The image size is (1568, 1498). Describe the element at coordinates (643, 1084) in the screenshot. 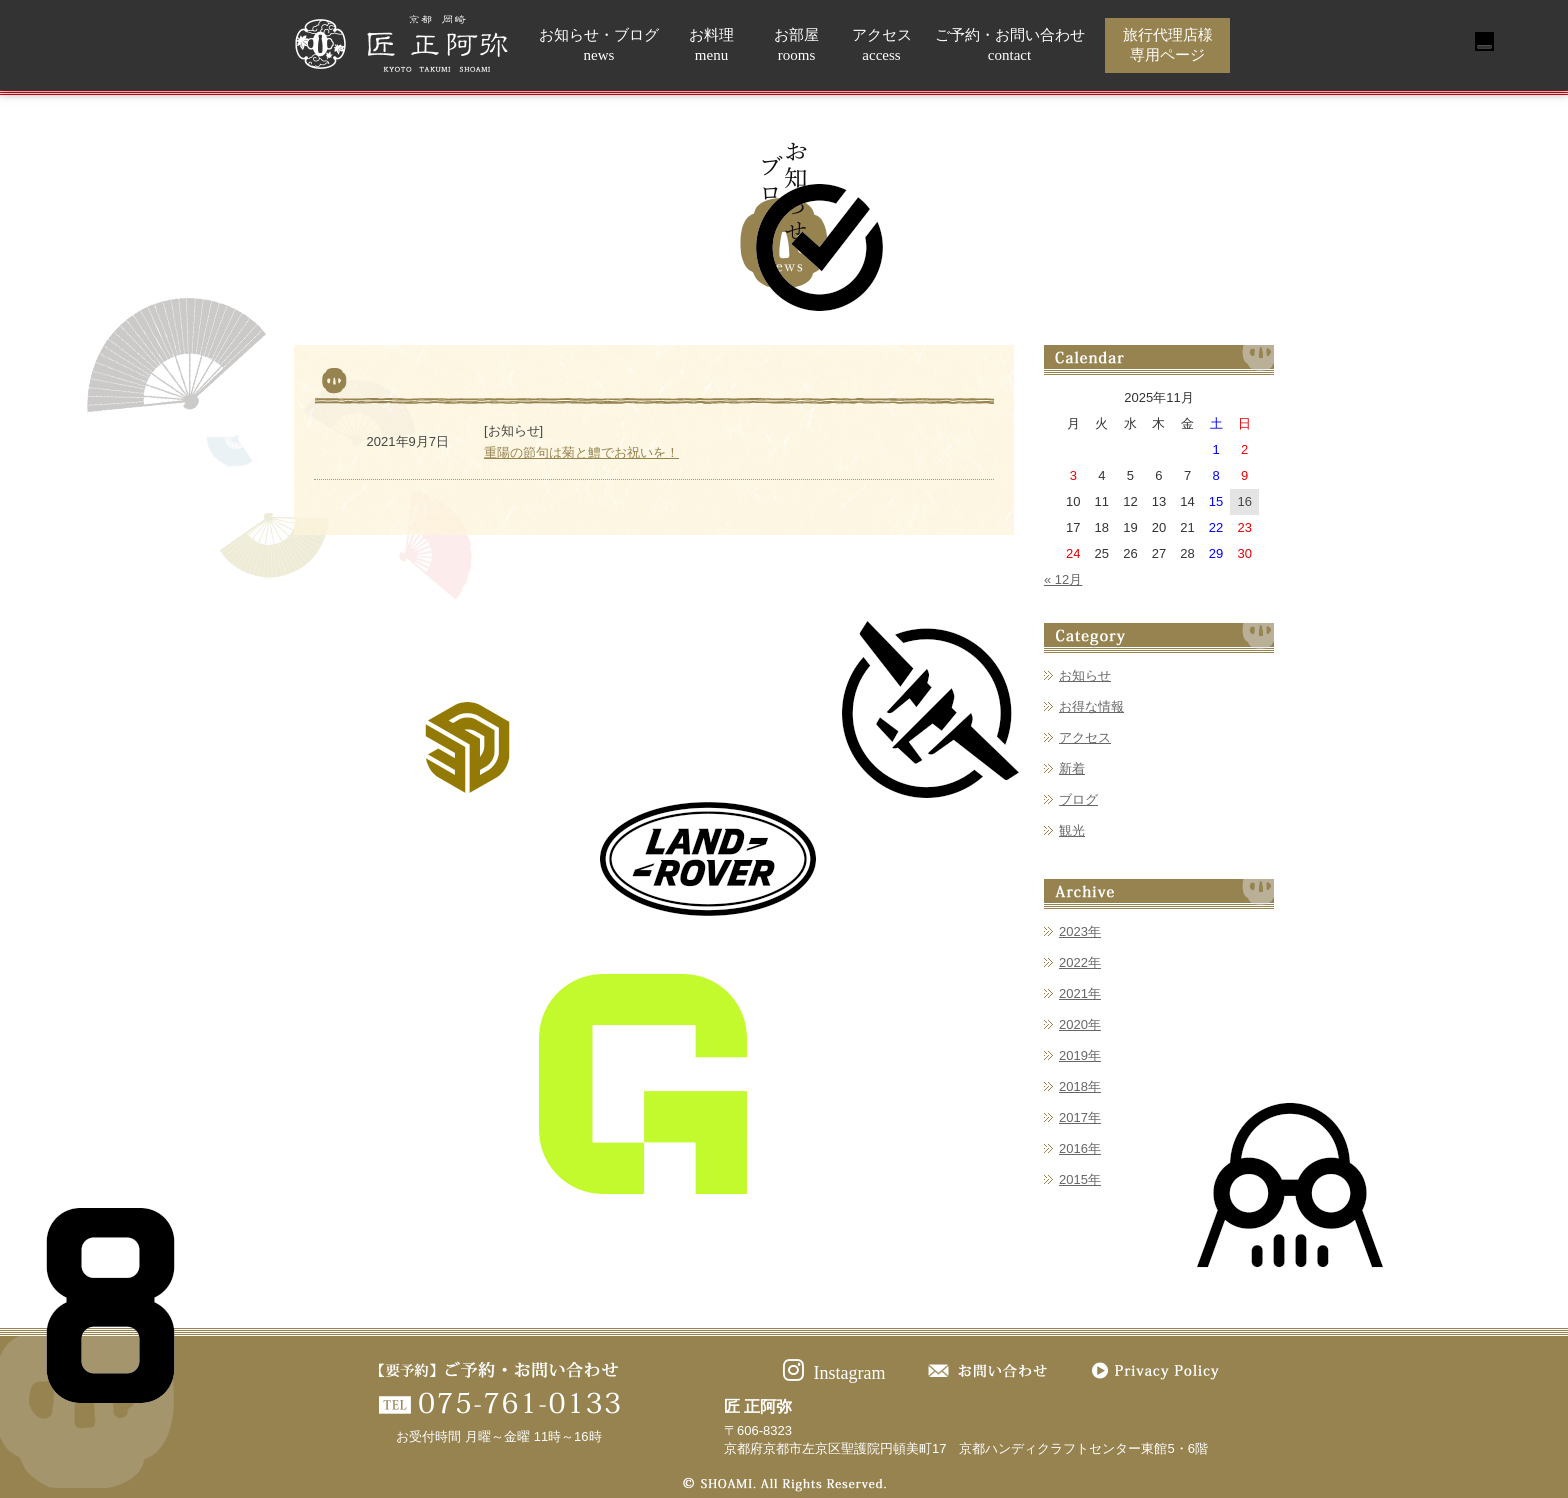

I see `Grid.ai company logo` at that location.